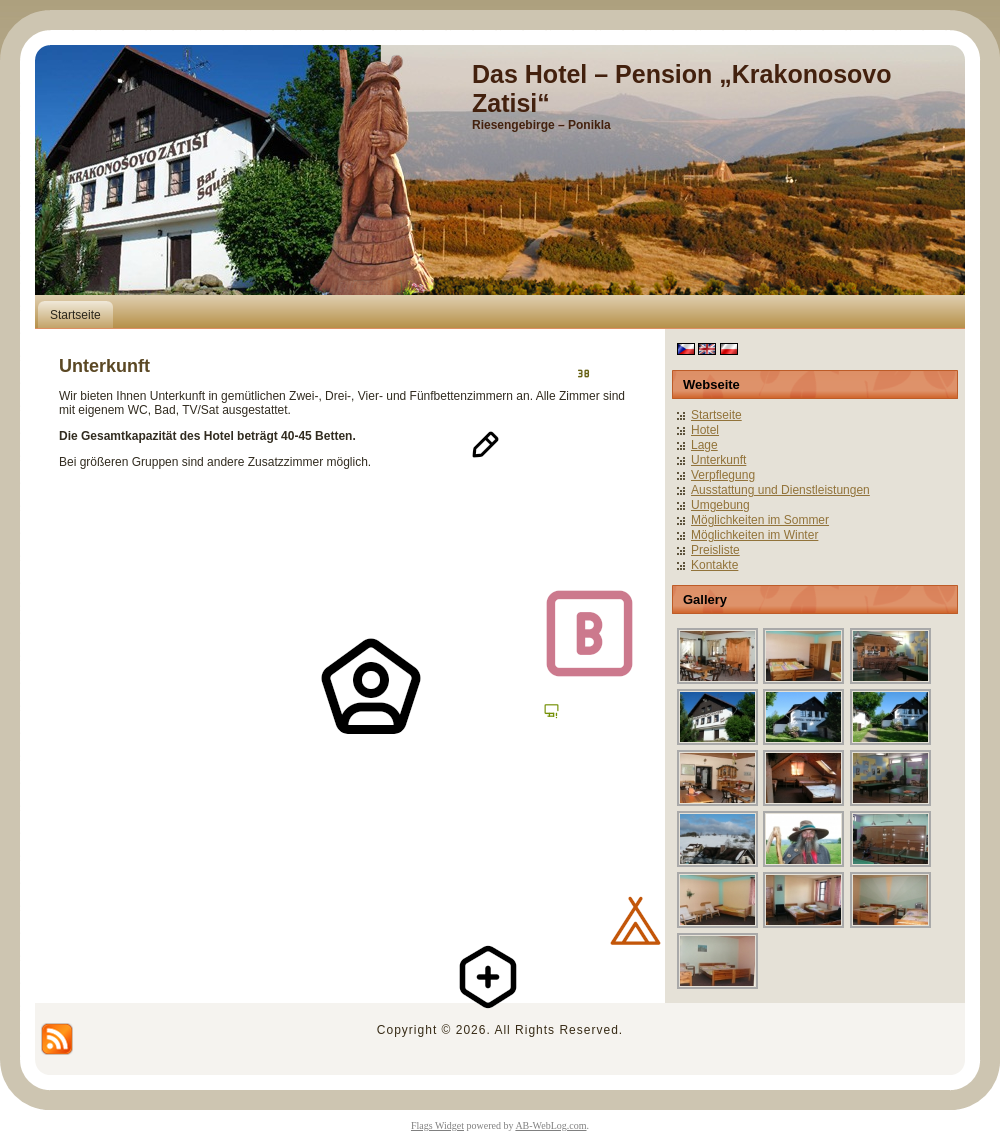  Describe the element at coordinates (589, 633) in the screenshot. I see `apply bold formatting to text` at that location.